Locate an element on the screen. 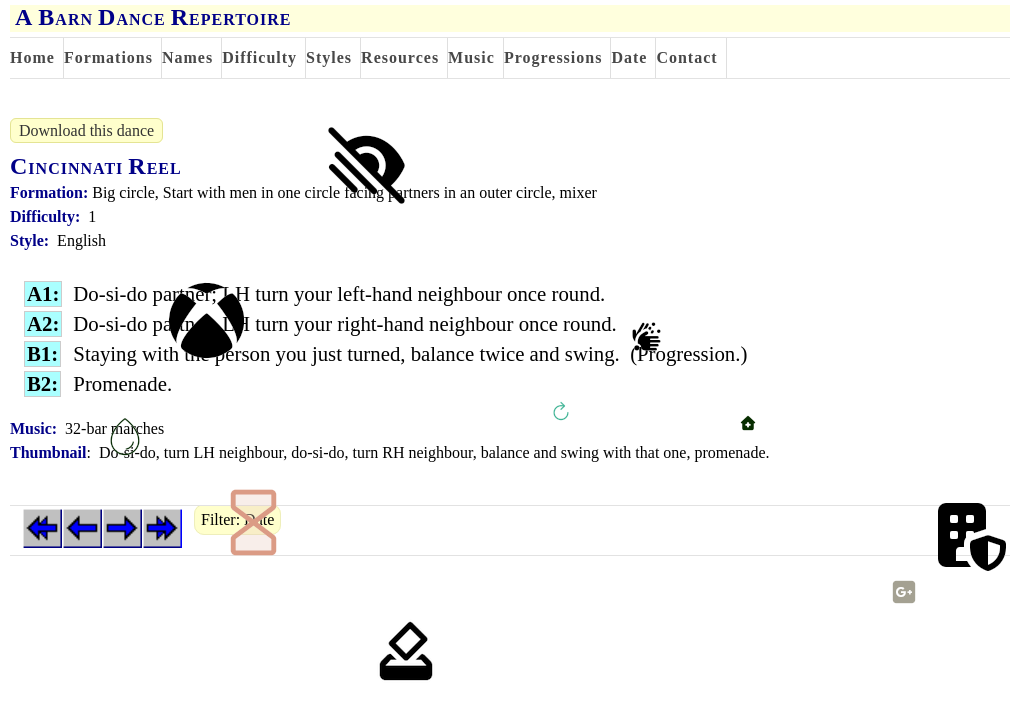 This screenshot has height=720, width=1024. sign in with Google+ is located at coordinates (904, 592).